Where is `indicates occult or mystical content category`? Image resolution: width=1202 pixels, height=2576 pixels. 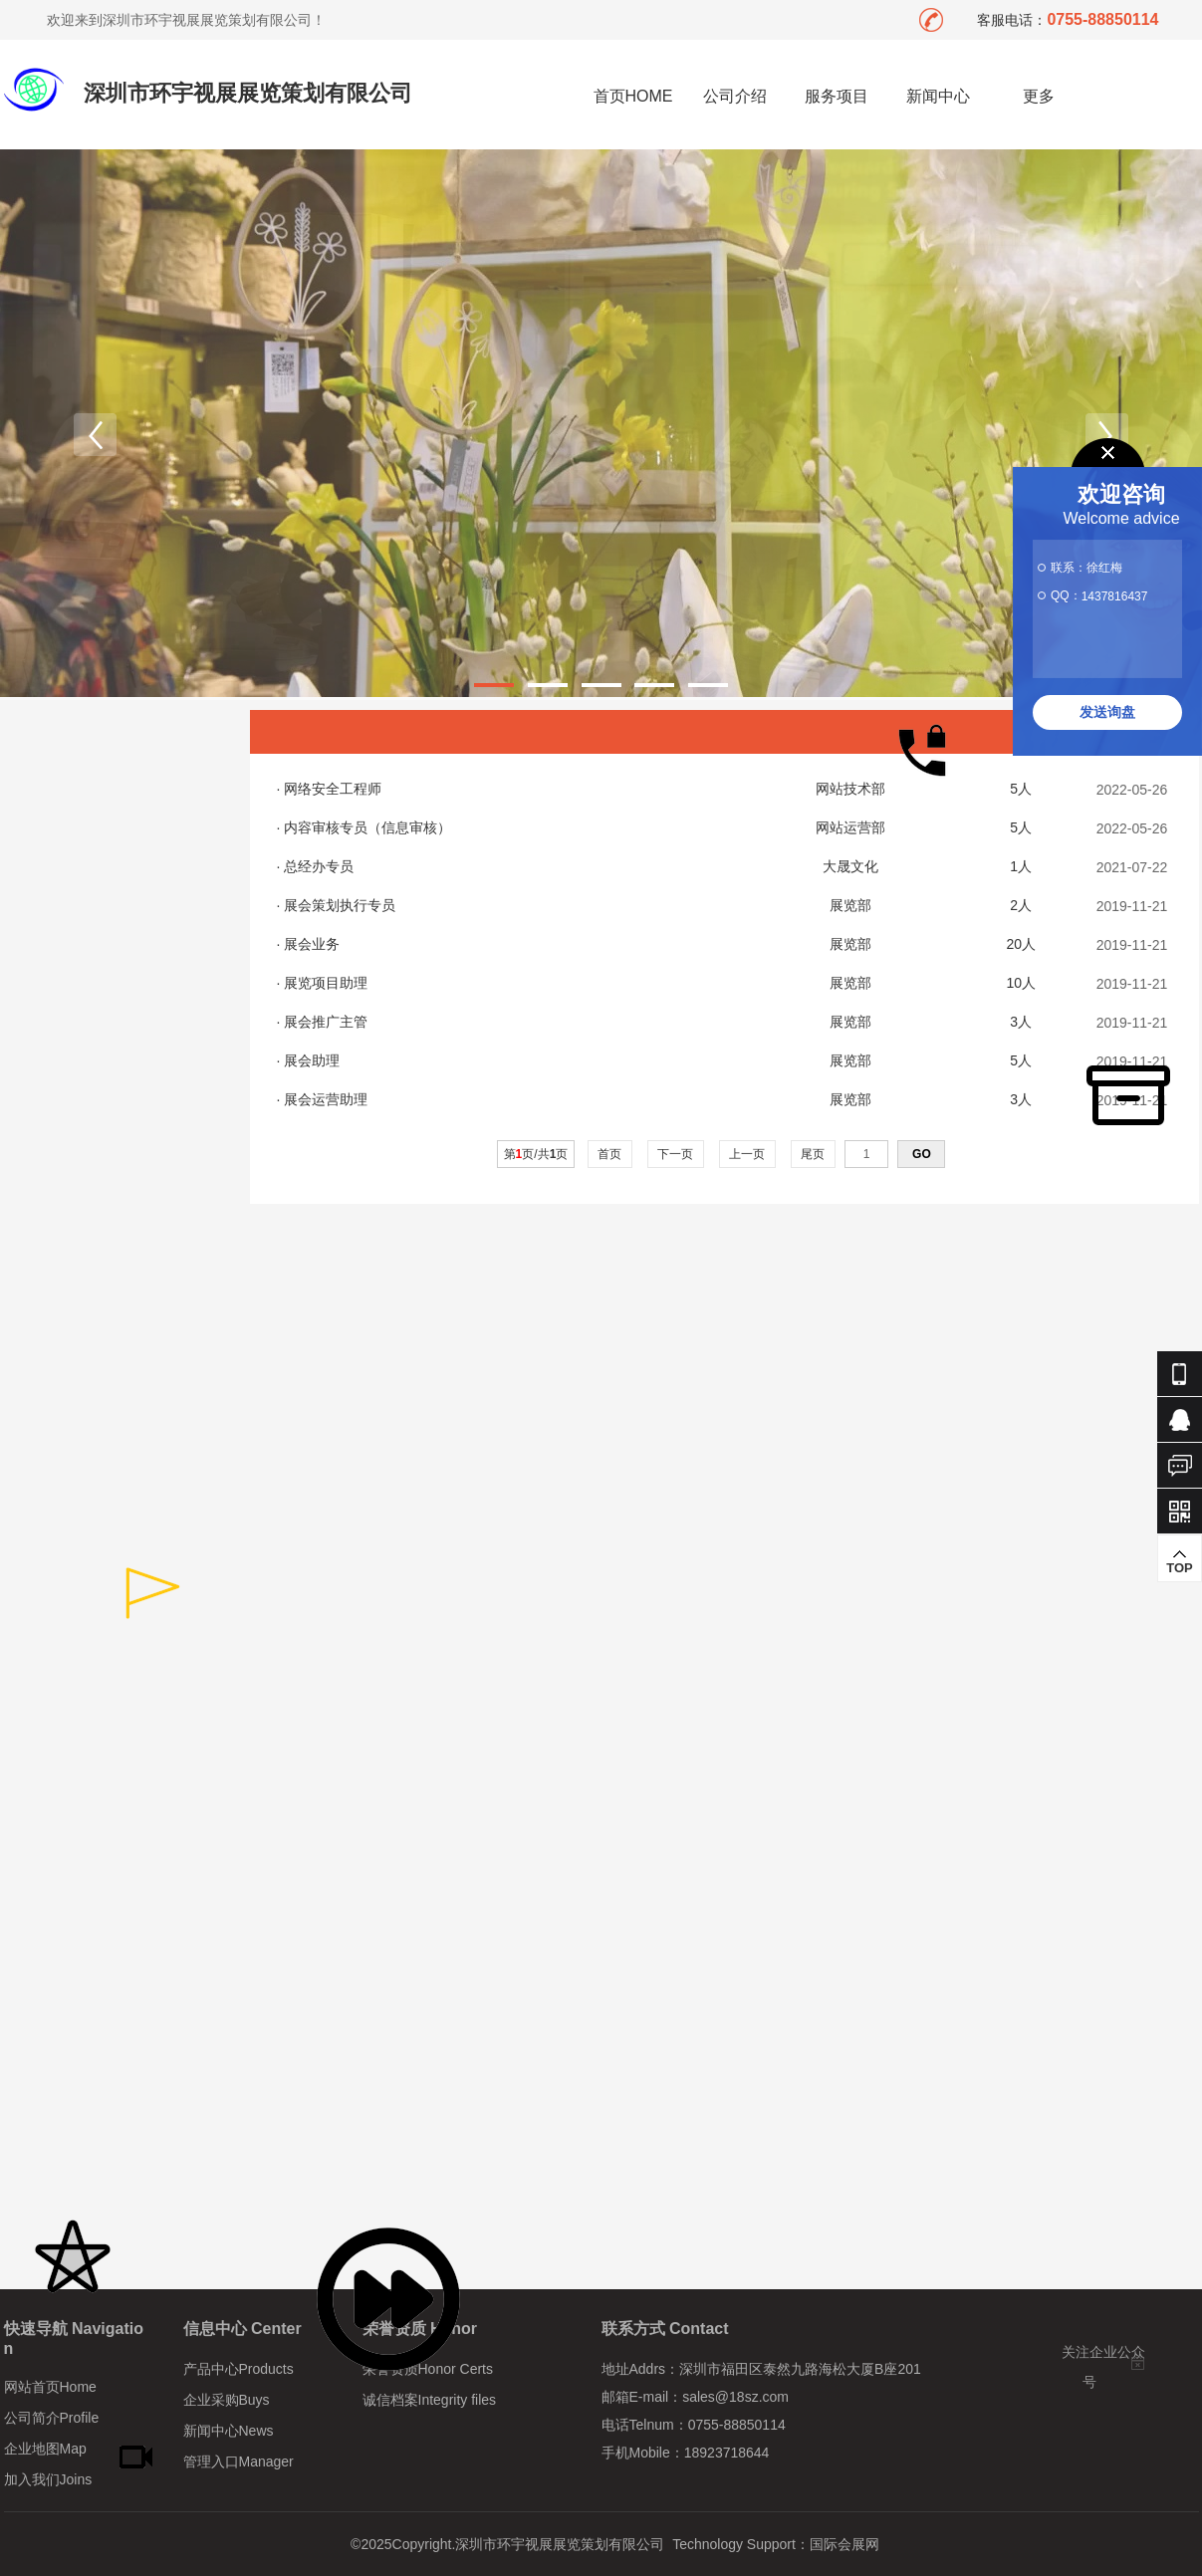
indicates occult or mystical content category is located at coordinates (73, 2260).